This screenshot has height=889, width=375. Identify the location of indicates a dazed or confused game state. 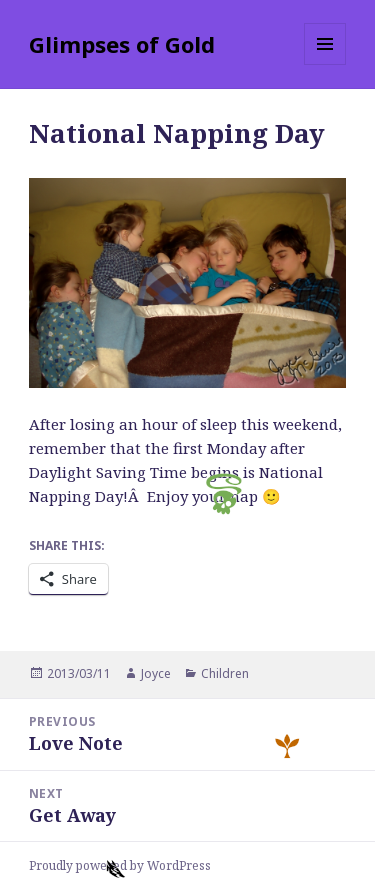
(225, 494).